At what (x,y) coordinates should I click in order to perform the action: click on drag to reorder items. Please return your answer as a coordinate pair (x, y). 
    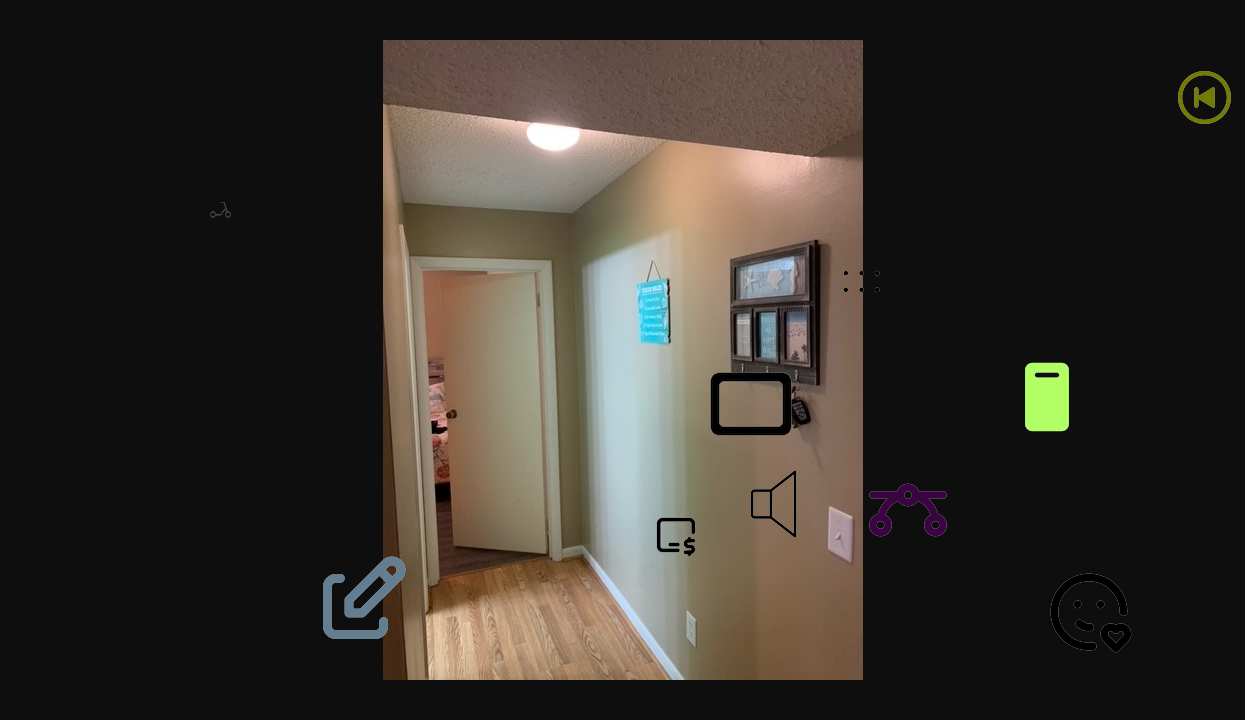
    Looking at the image, I should click on (861, 281).